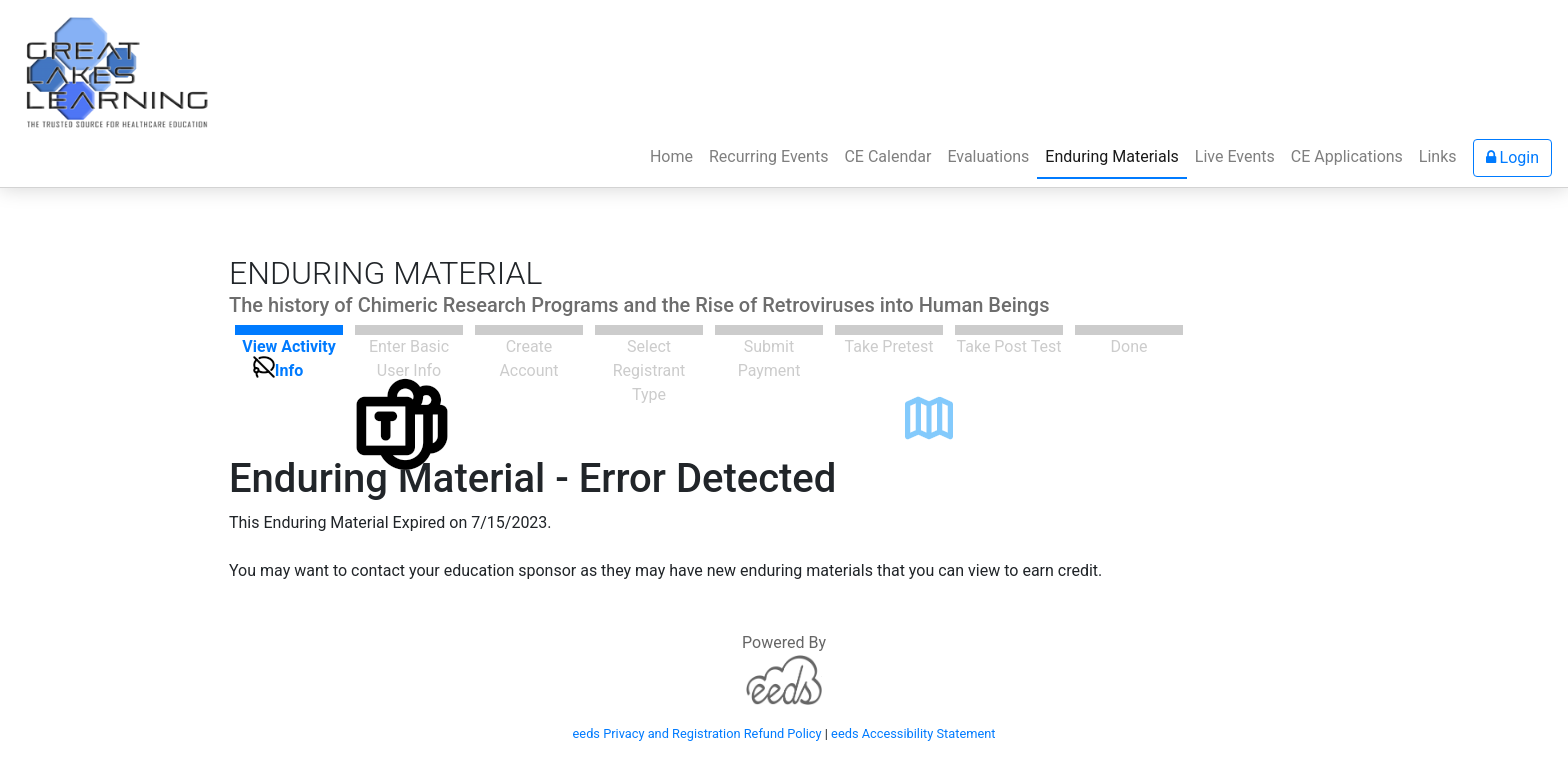 The width and height of the screenshot is (1568, 761). What do you see at coordinates (264, 367) in the screenshot?
I see `disable lasso selection tool` at bounding box center [264, 367].